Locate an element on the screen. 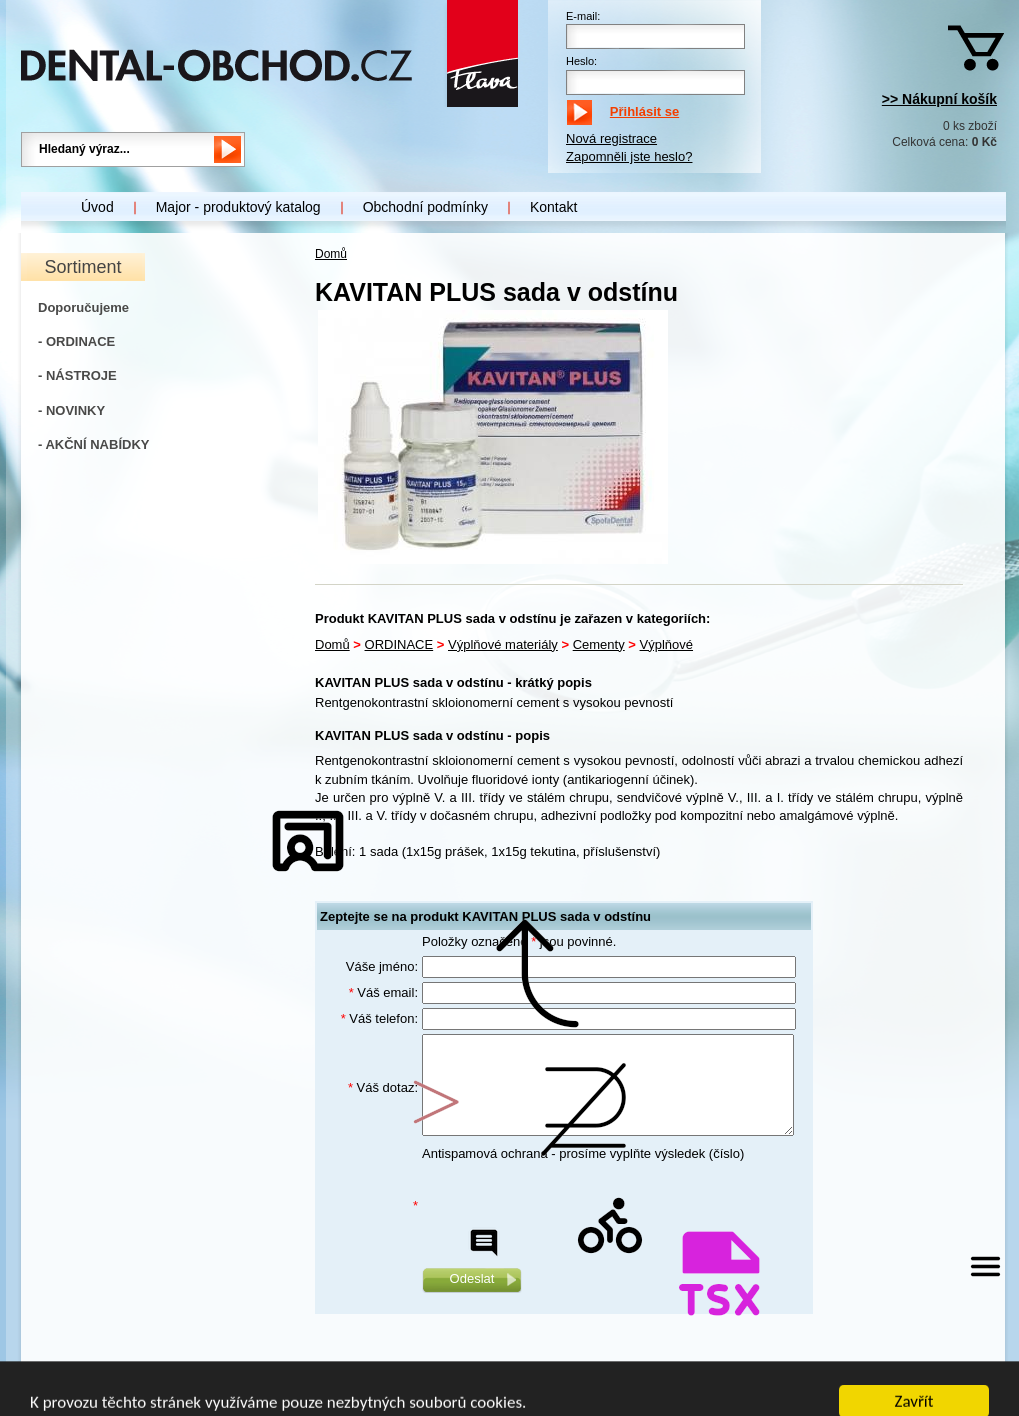 The image size is (1019, 1416). indicates "not superset of" in mathematical notation is located at coordinates (583, 1109).